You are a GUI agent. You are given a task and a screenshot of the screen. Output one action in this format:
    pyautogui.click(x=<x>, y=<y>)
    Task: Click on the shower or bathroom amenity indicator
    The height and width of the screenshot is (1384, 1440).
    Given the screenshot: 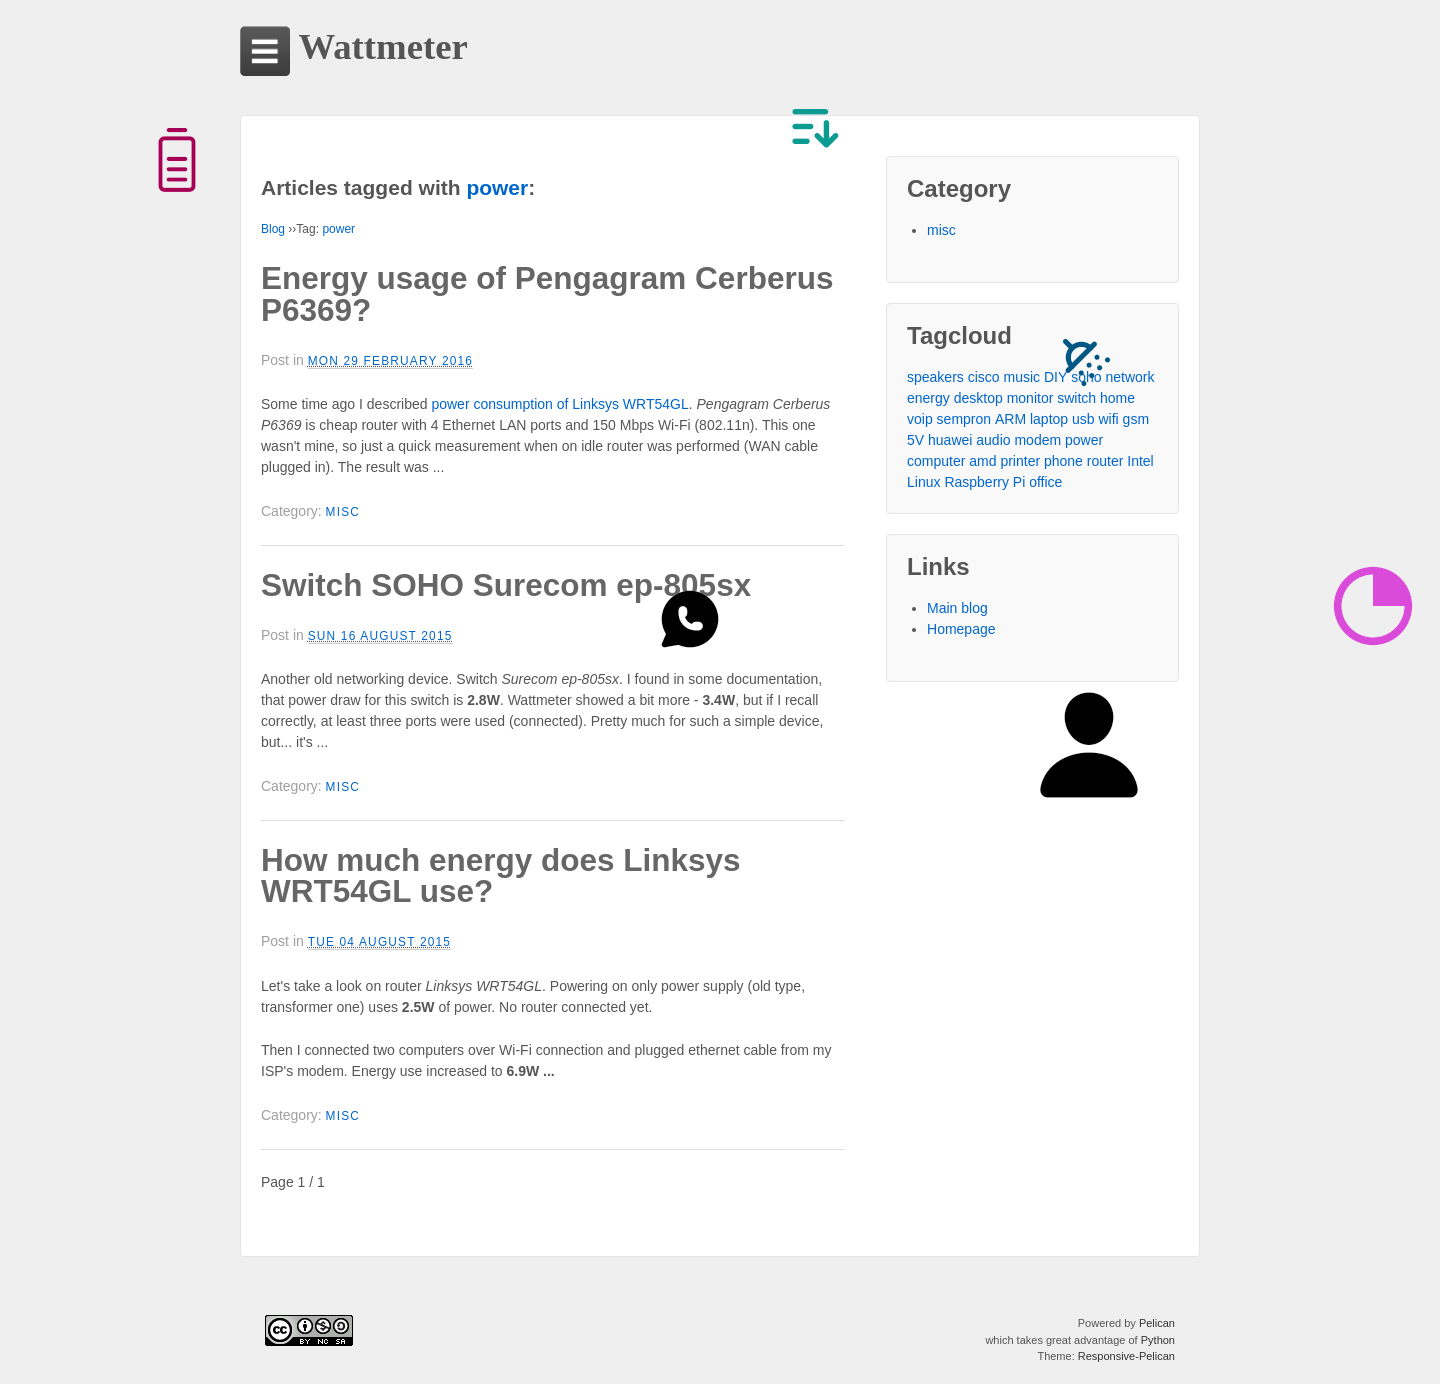 What is the action you would take?
    pyautogui.click(x=1086, y=362)
    